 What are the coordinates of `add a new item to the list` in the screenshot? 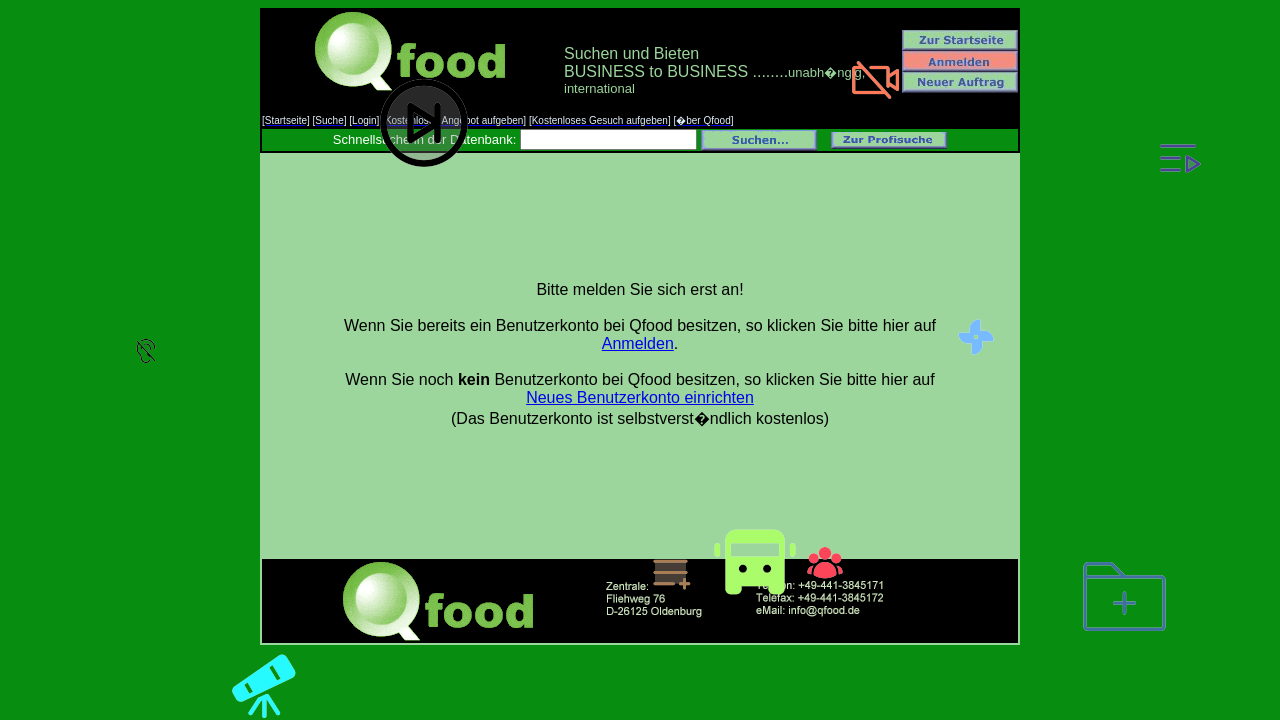 It's located at (670, 572).